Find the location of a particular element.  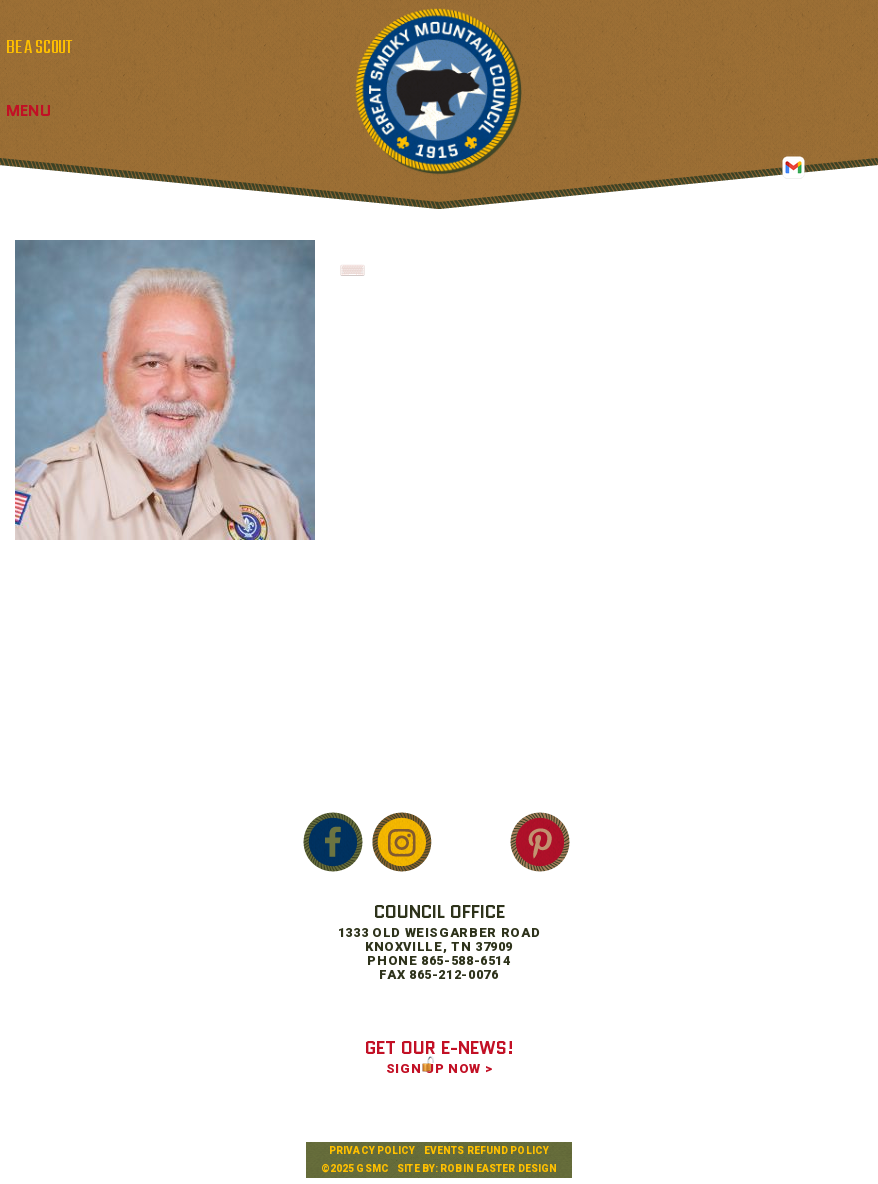

bluetooth keyboard connected is located at coordinates (352, 270).